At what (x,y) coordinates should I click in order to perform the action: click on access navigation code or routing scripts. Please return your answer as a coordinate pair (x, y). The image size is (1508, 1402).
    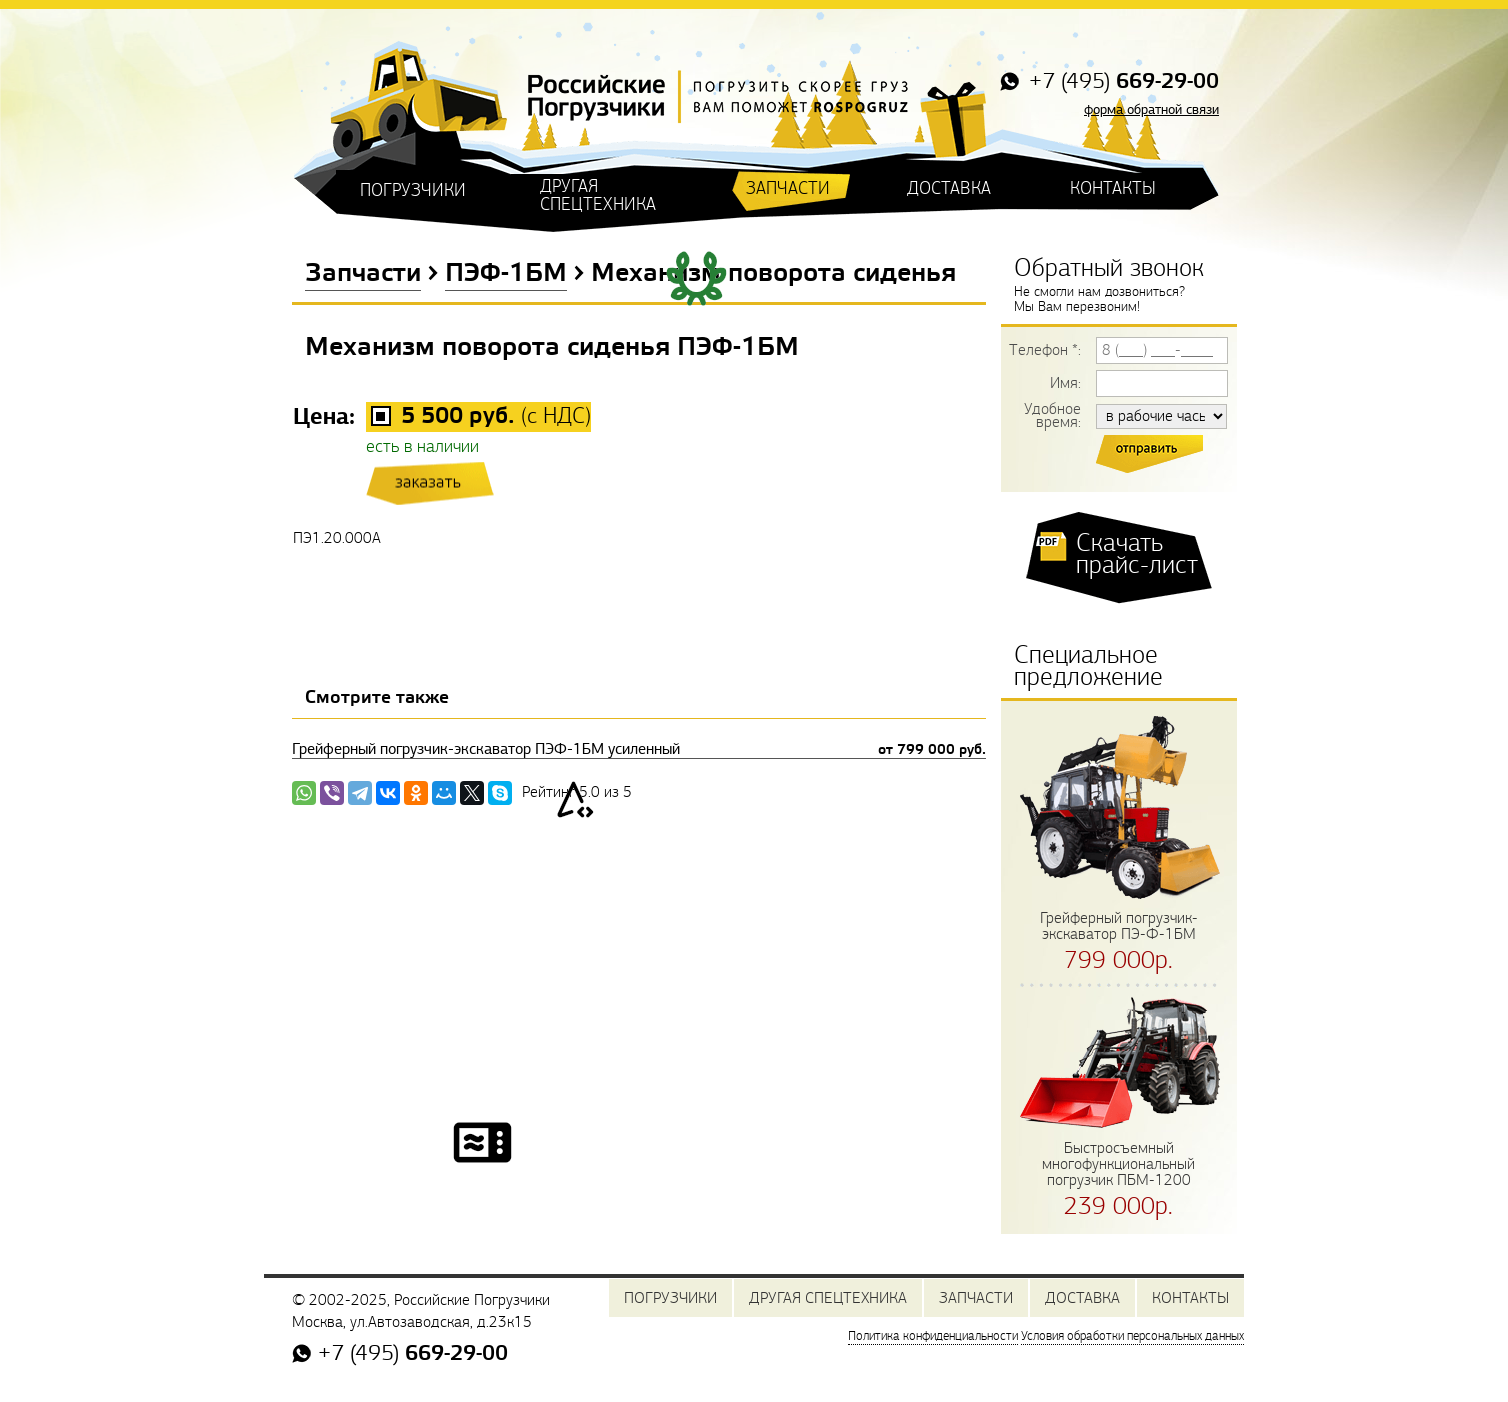
    Looking at the image, I should click on (573, 799).